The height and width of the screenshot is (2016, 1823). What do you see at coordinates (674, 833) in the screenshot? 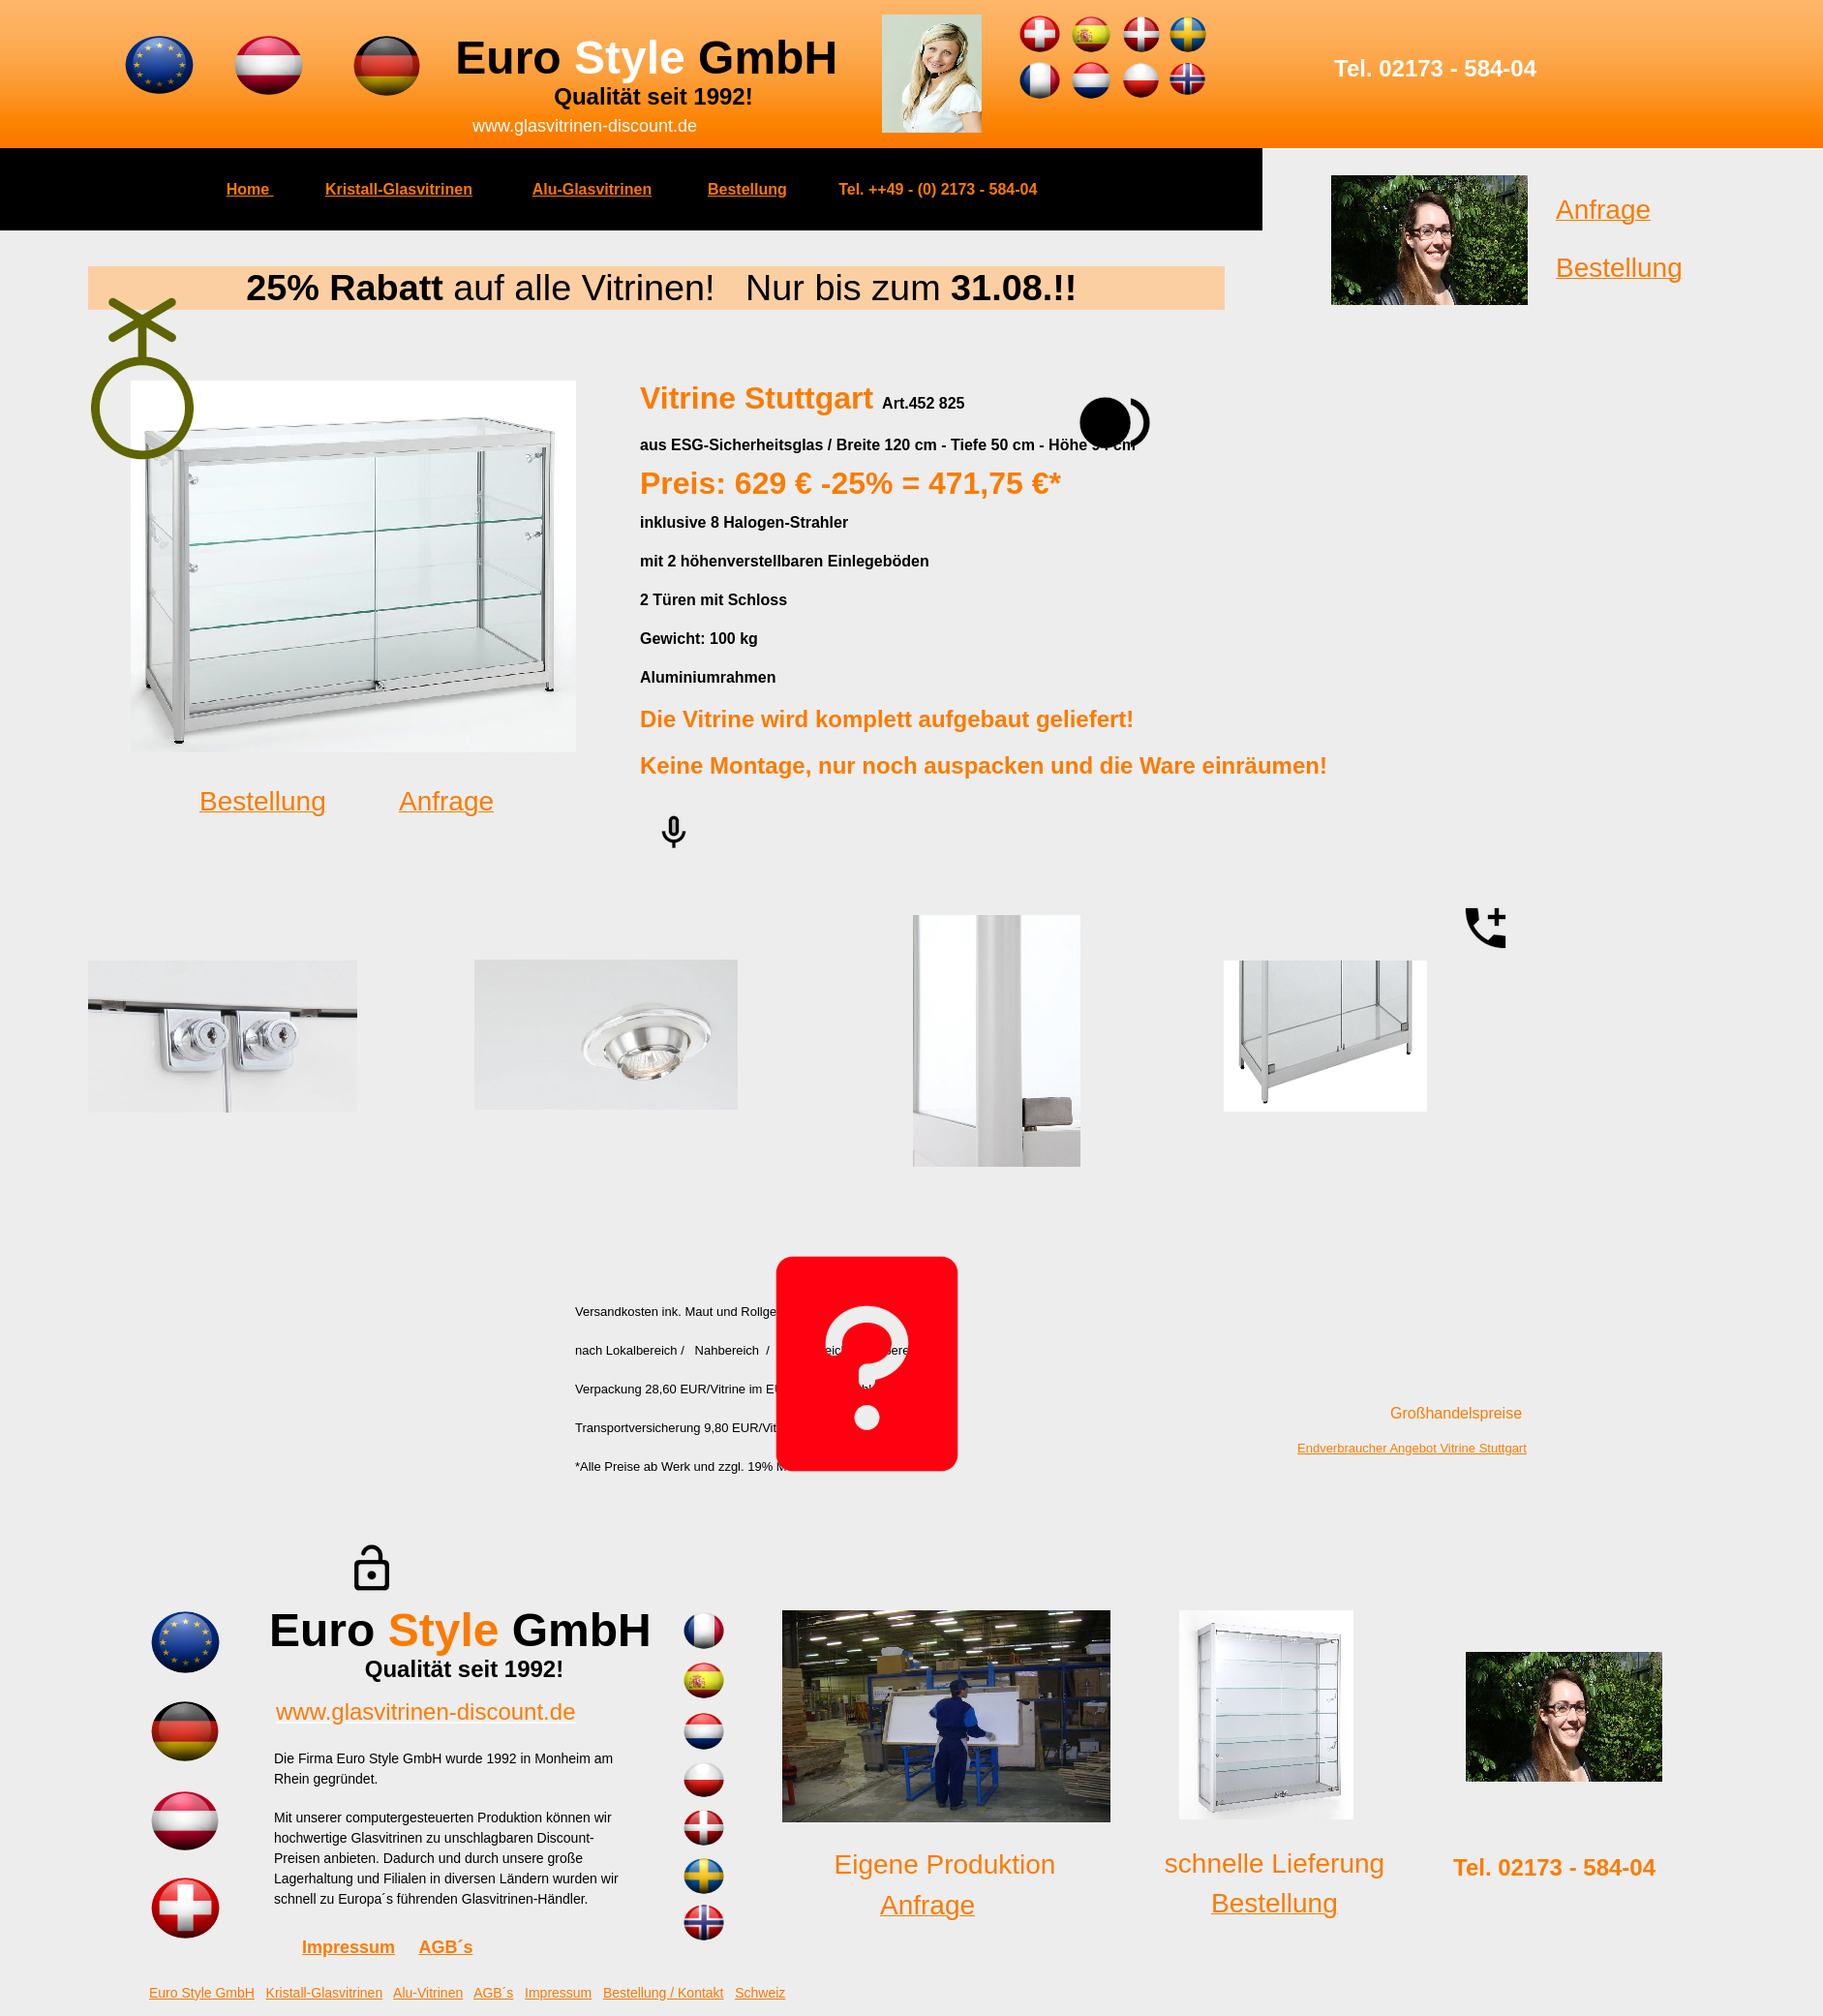
I see `tap to start voice input` at bounding box center [674, 833].